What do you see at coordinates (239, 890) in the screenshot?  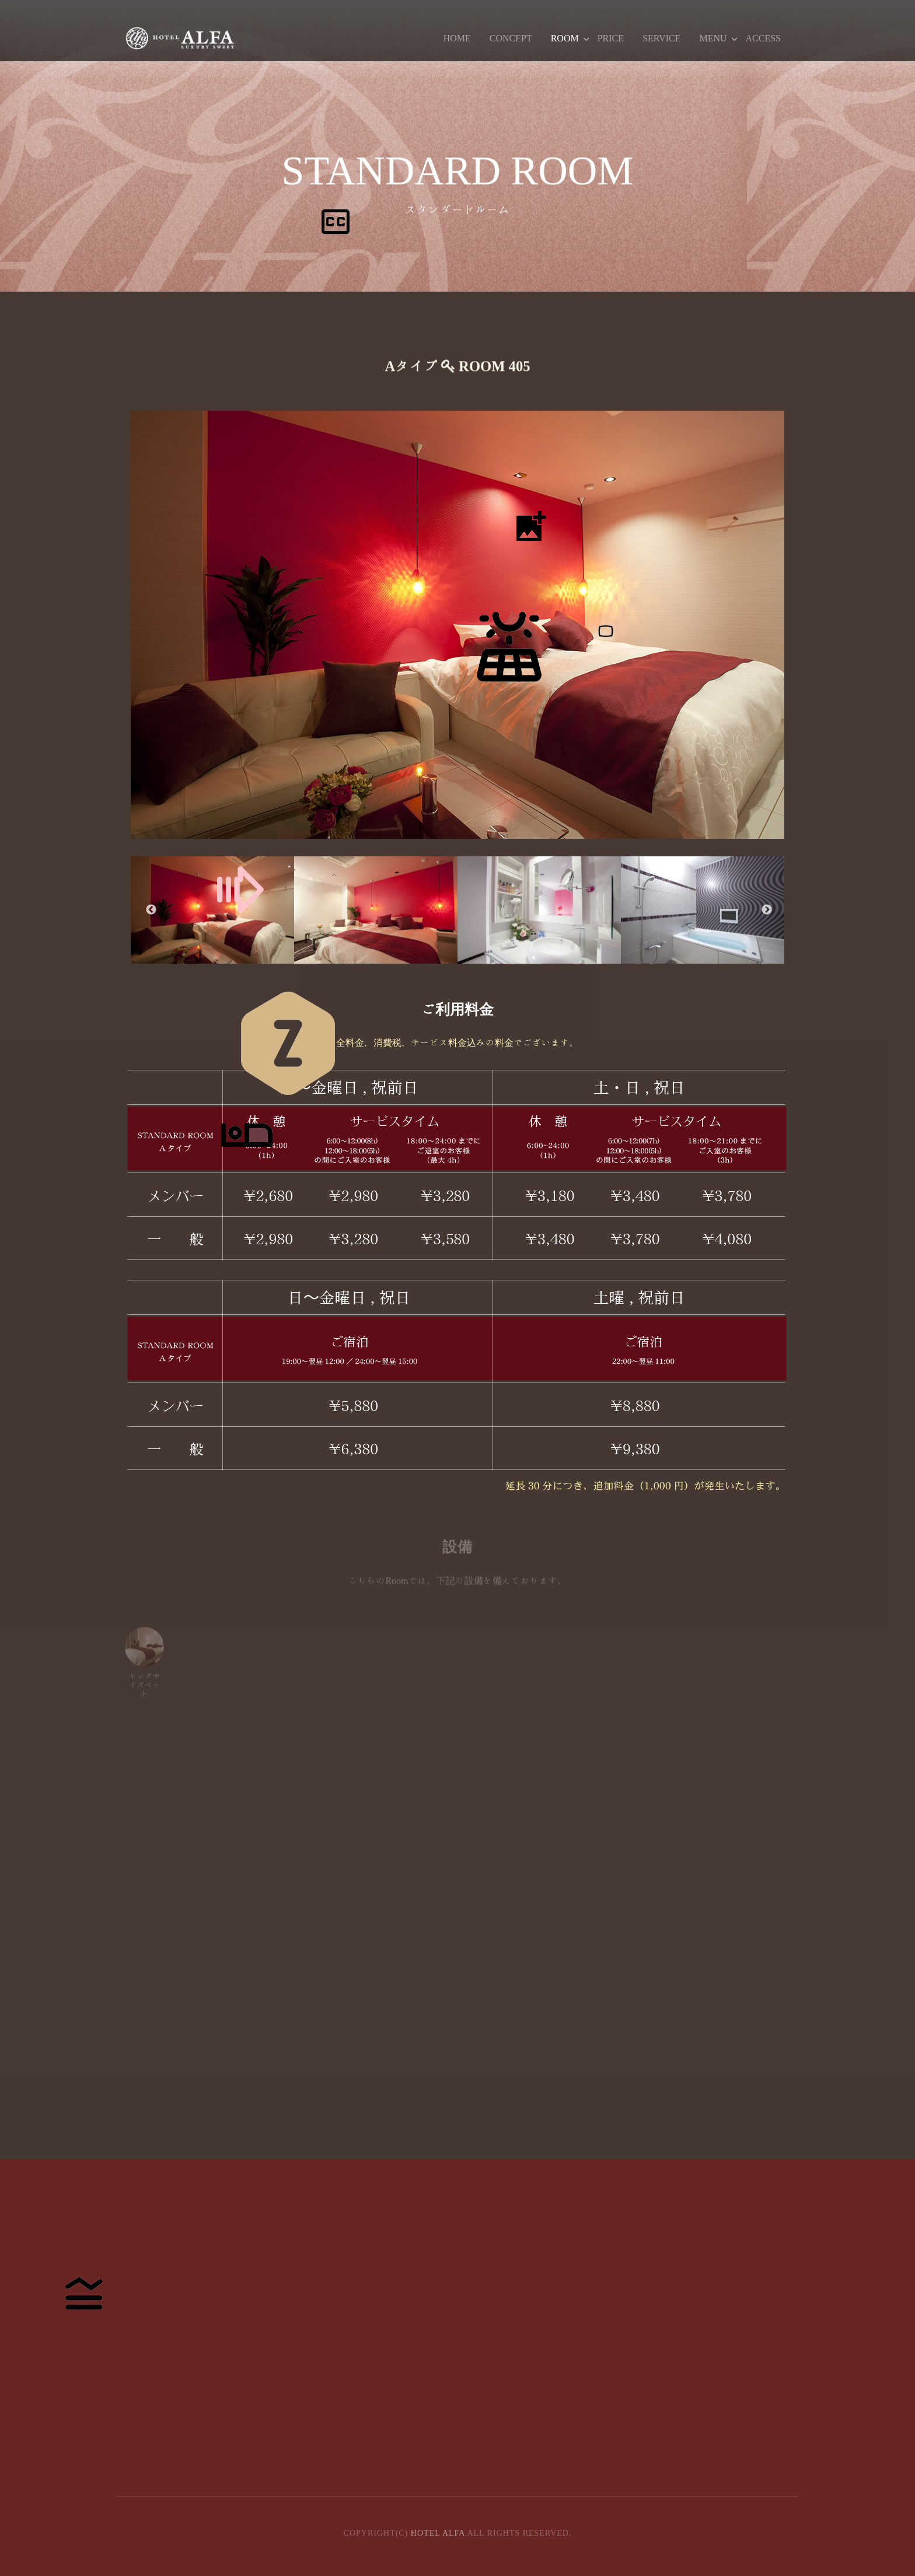 I see `skip forward or jump to the end` at bounding box center [239, 890].